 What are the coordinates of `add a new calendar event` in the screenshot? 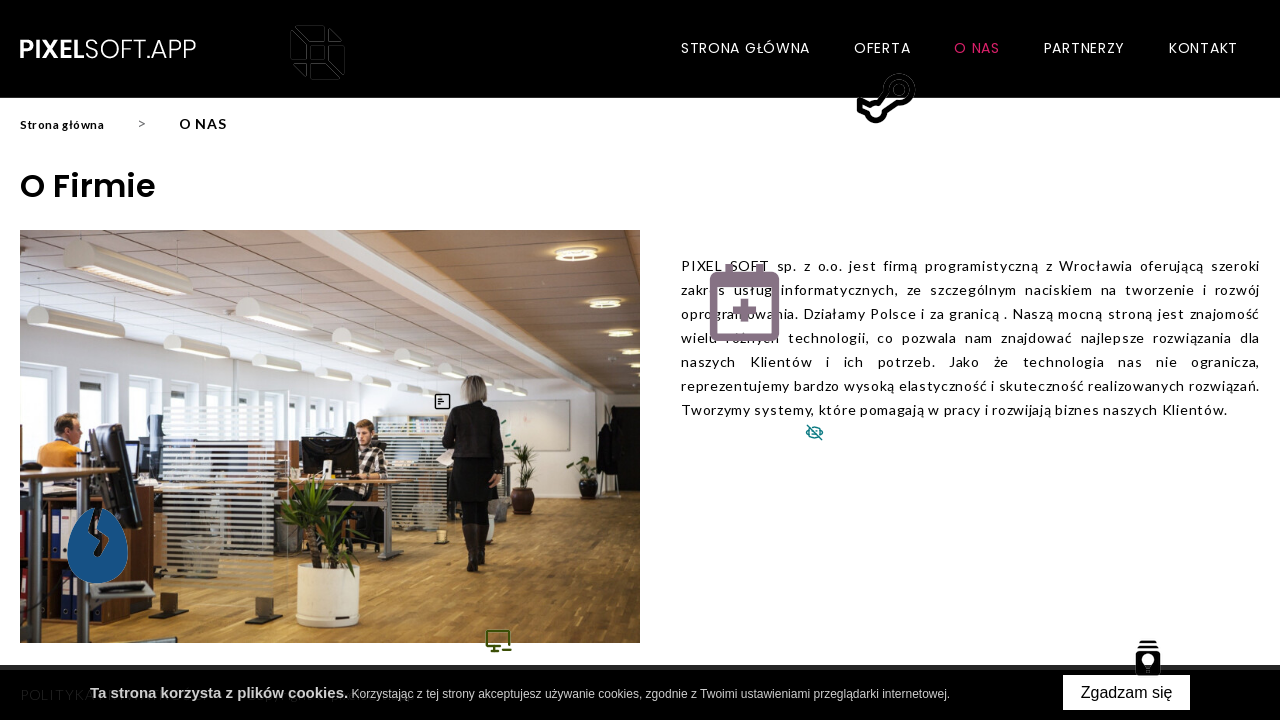 It's located at (744, 302).